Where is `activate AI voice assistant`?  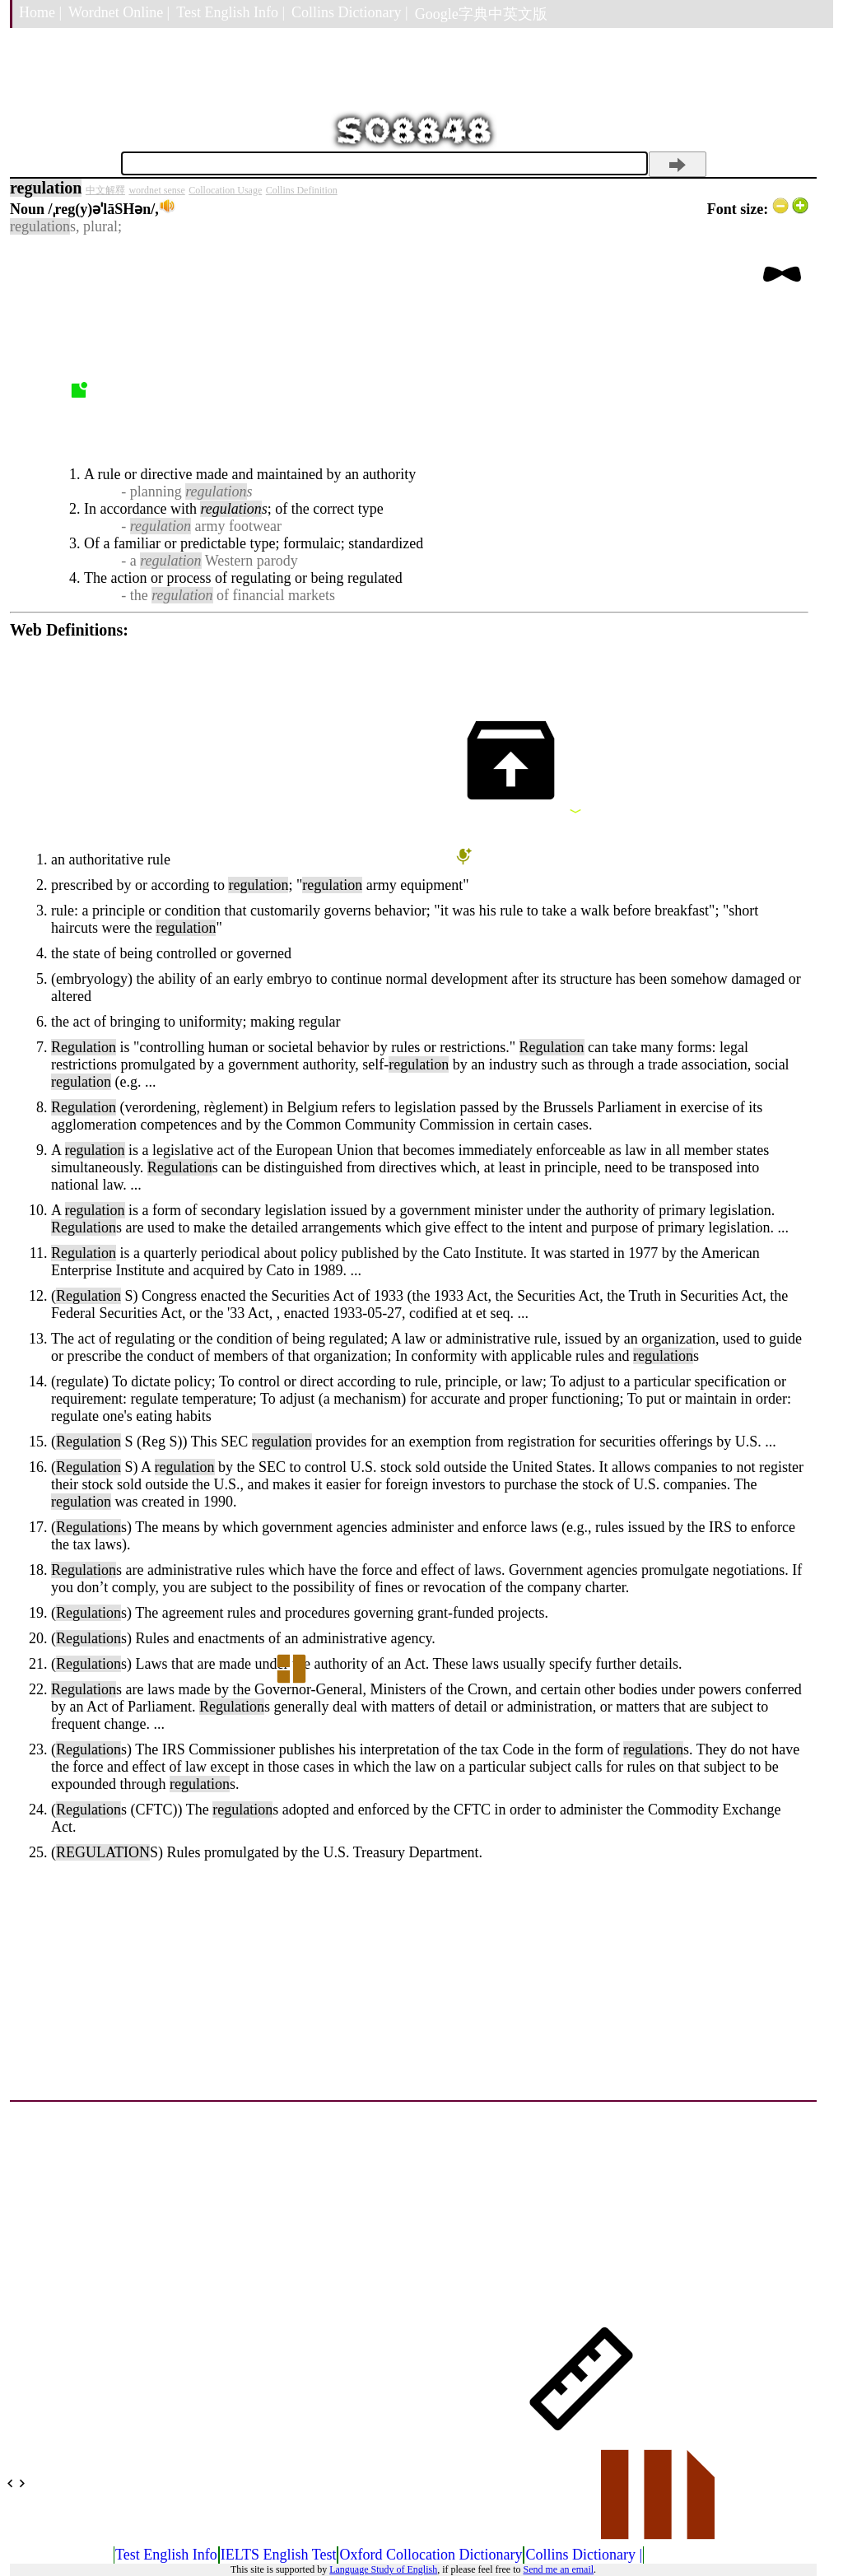 activate AI voice assistant is located at coordinates (463, 856).